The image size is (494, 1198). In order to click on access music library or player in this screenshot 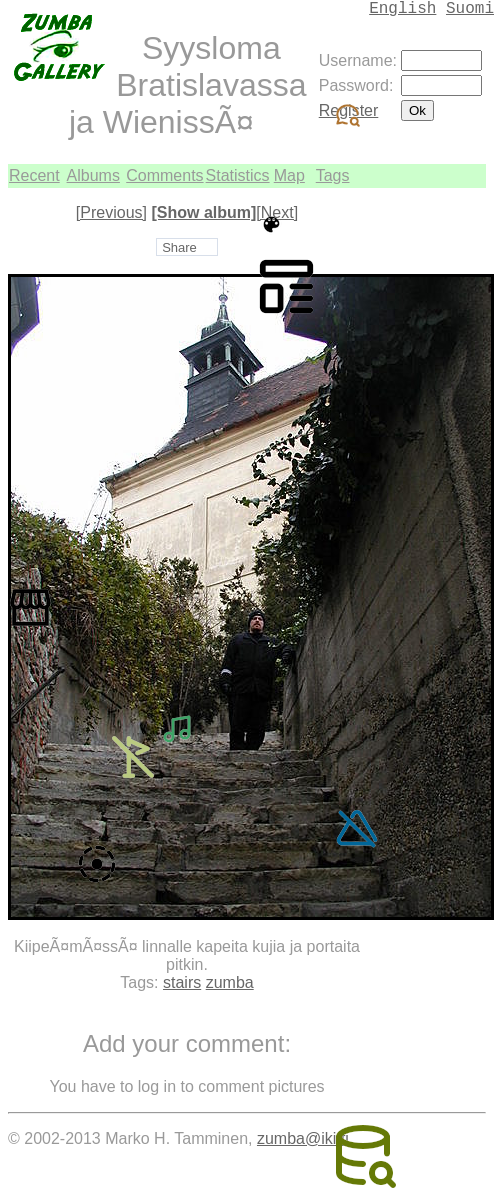, I will do `click(177, 729)`.